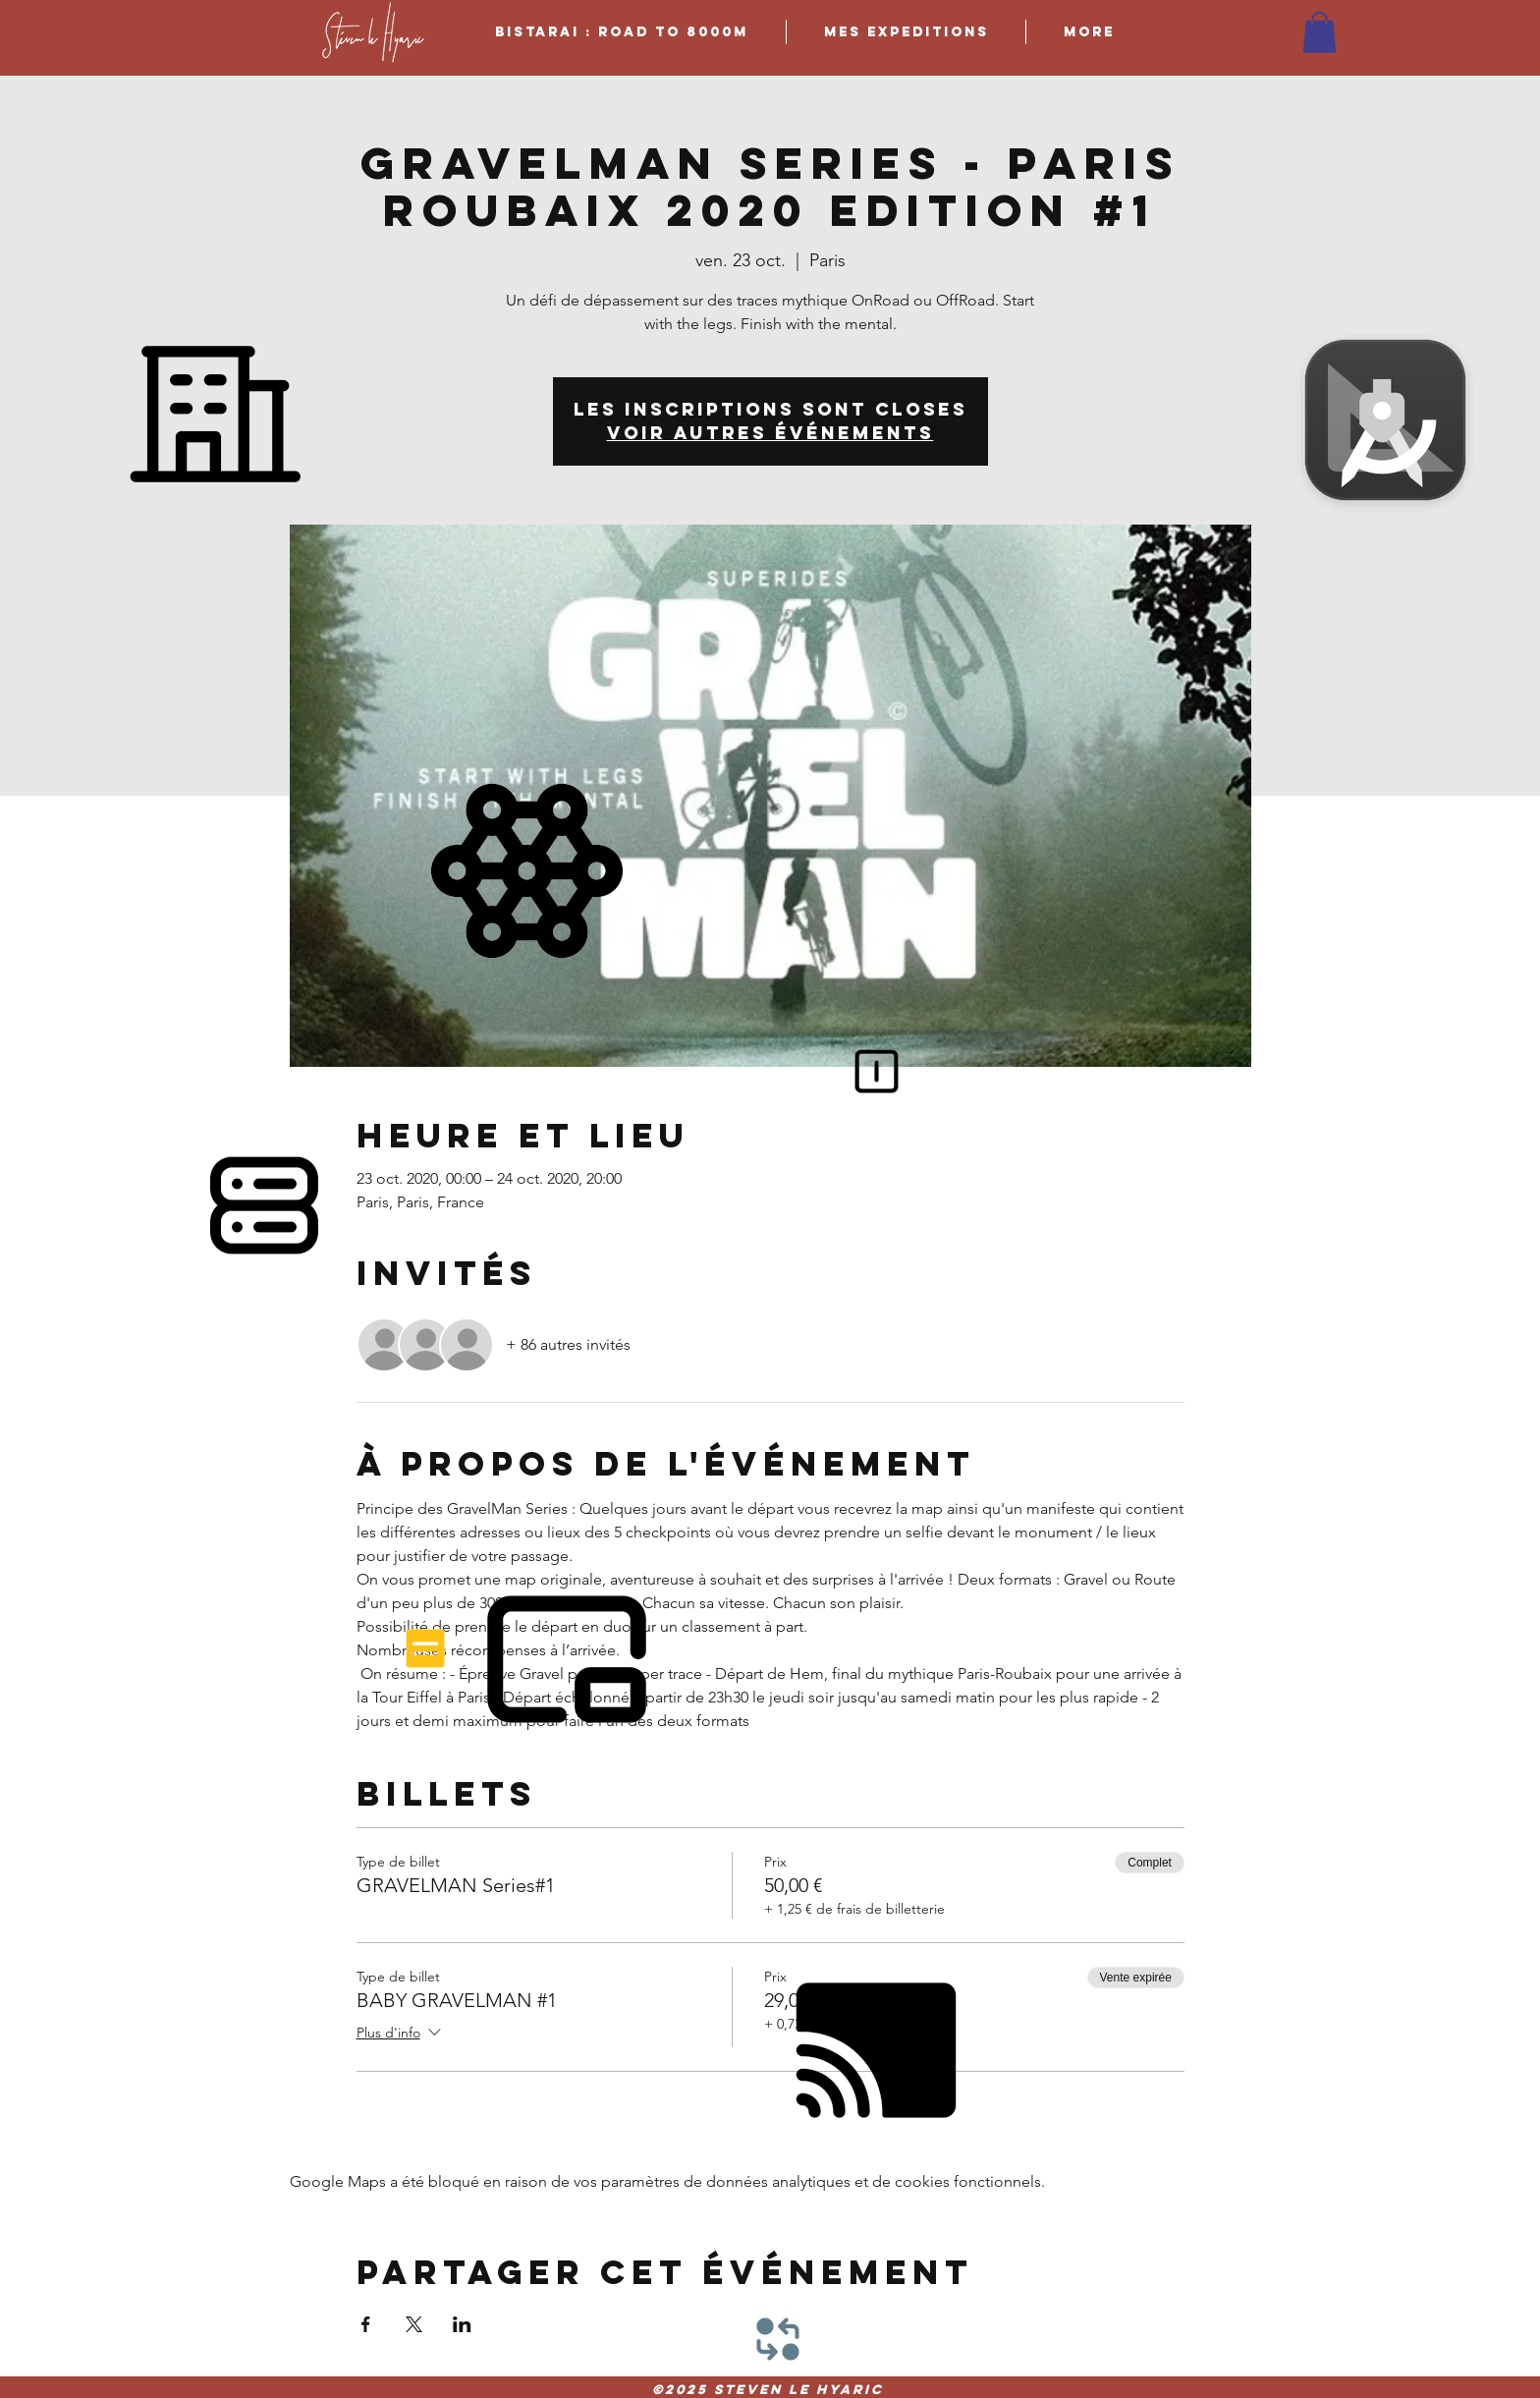 Image resolution: width=1540 pixels, height=2398 pixels. I want to click on open accessories or utility applications, so click(1385, 419).